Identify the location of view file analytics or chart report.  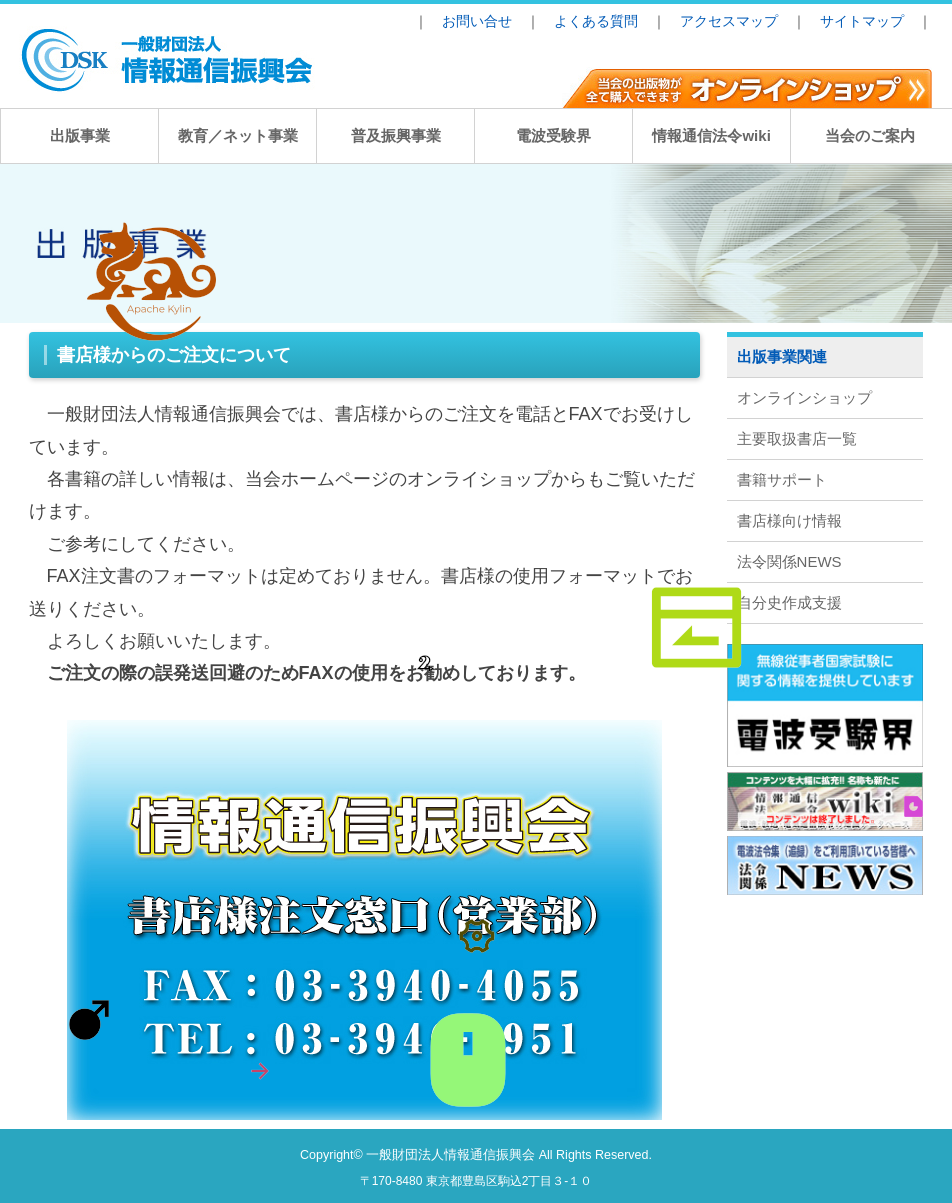
(913, 806).